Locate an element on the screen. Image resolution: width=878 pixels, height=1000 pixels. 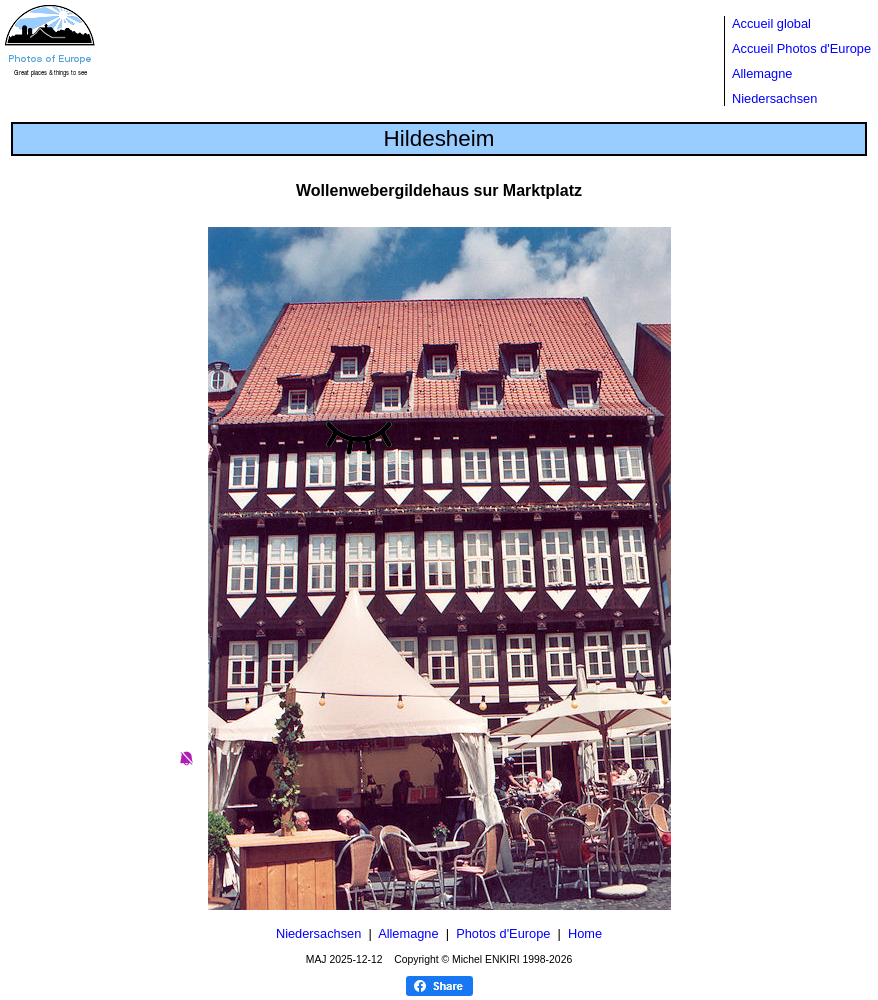
hide password or sensitive content is located at coordinates (359, 432).